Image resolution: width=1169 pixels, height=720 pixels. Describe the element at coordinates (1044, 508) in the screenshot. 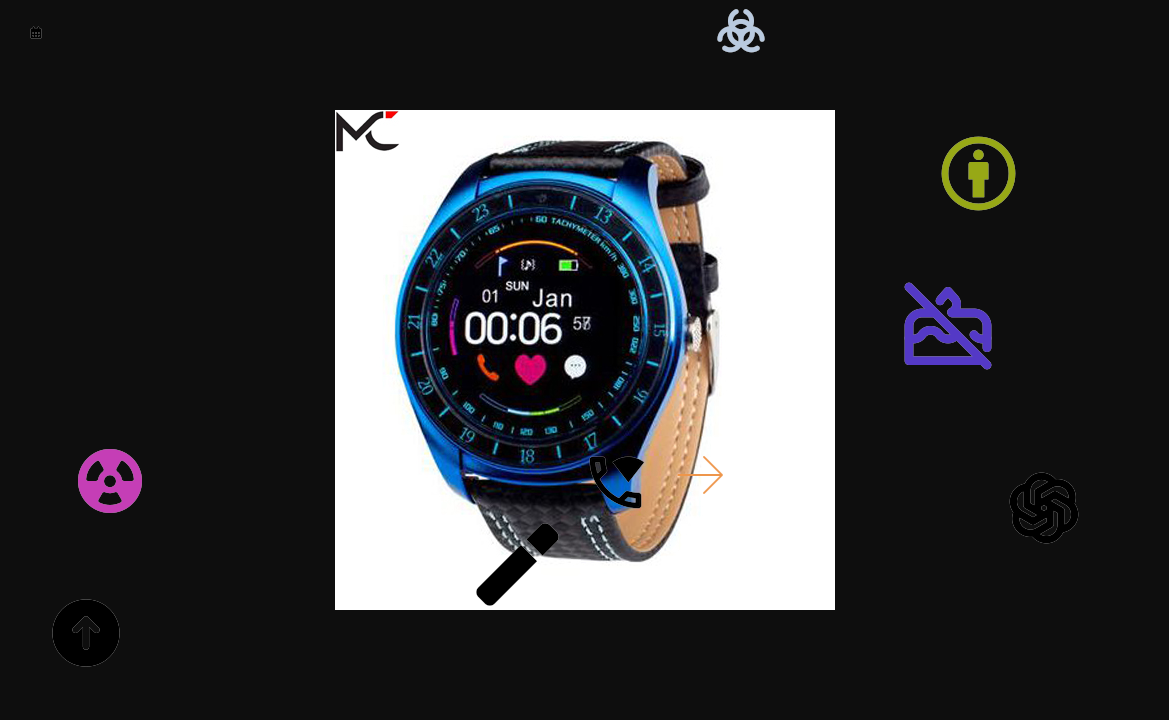

I see `access OpenAI services or ChatGPT` at that location.